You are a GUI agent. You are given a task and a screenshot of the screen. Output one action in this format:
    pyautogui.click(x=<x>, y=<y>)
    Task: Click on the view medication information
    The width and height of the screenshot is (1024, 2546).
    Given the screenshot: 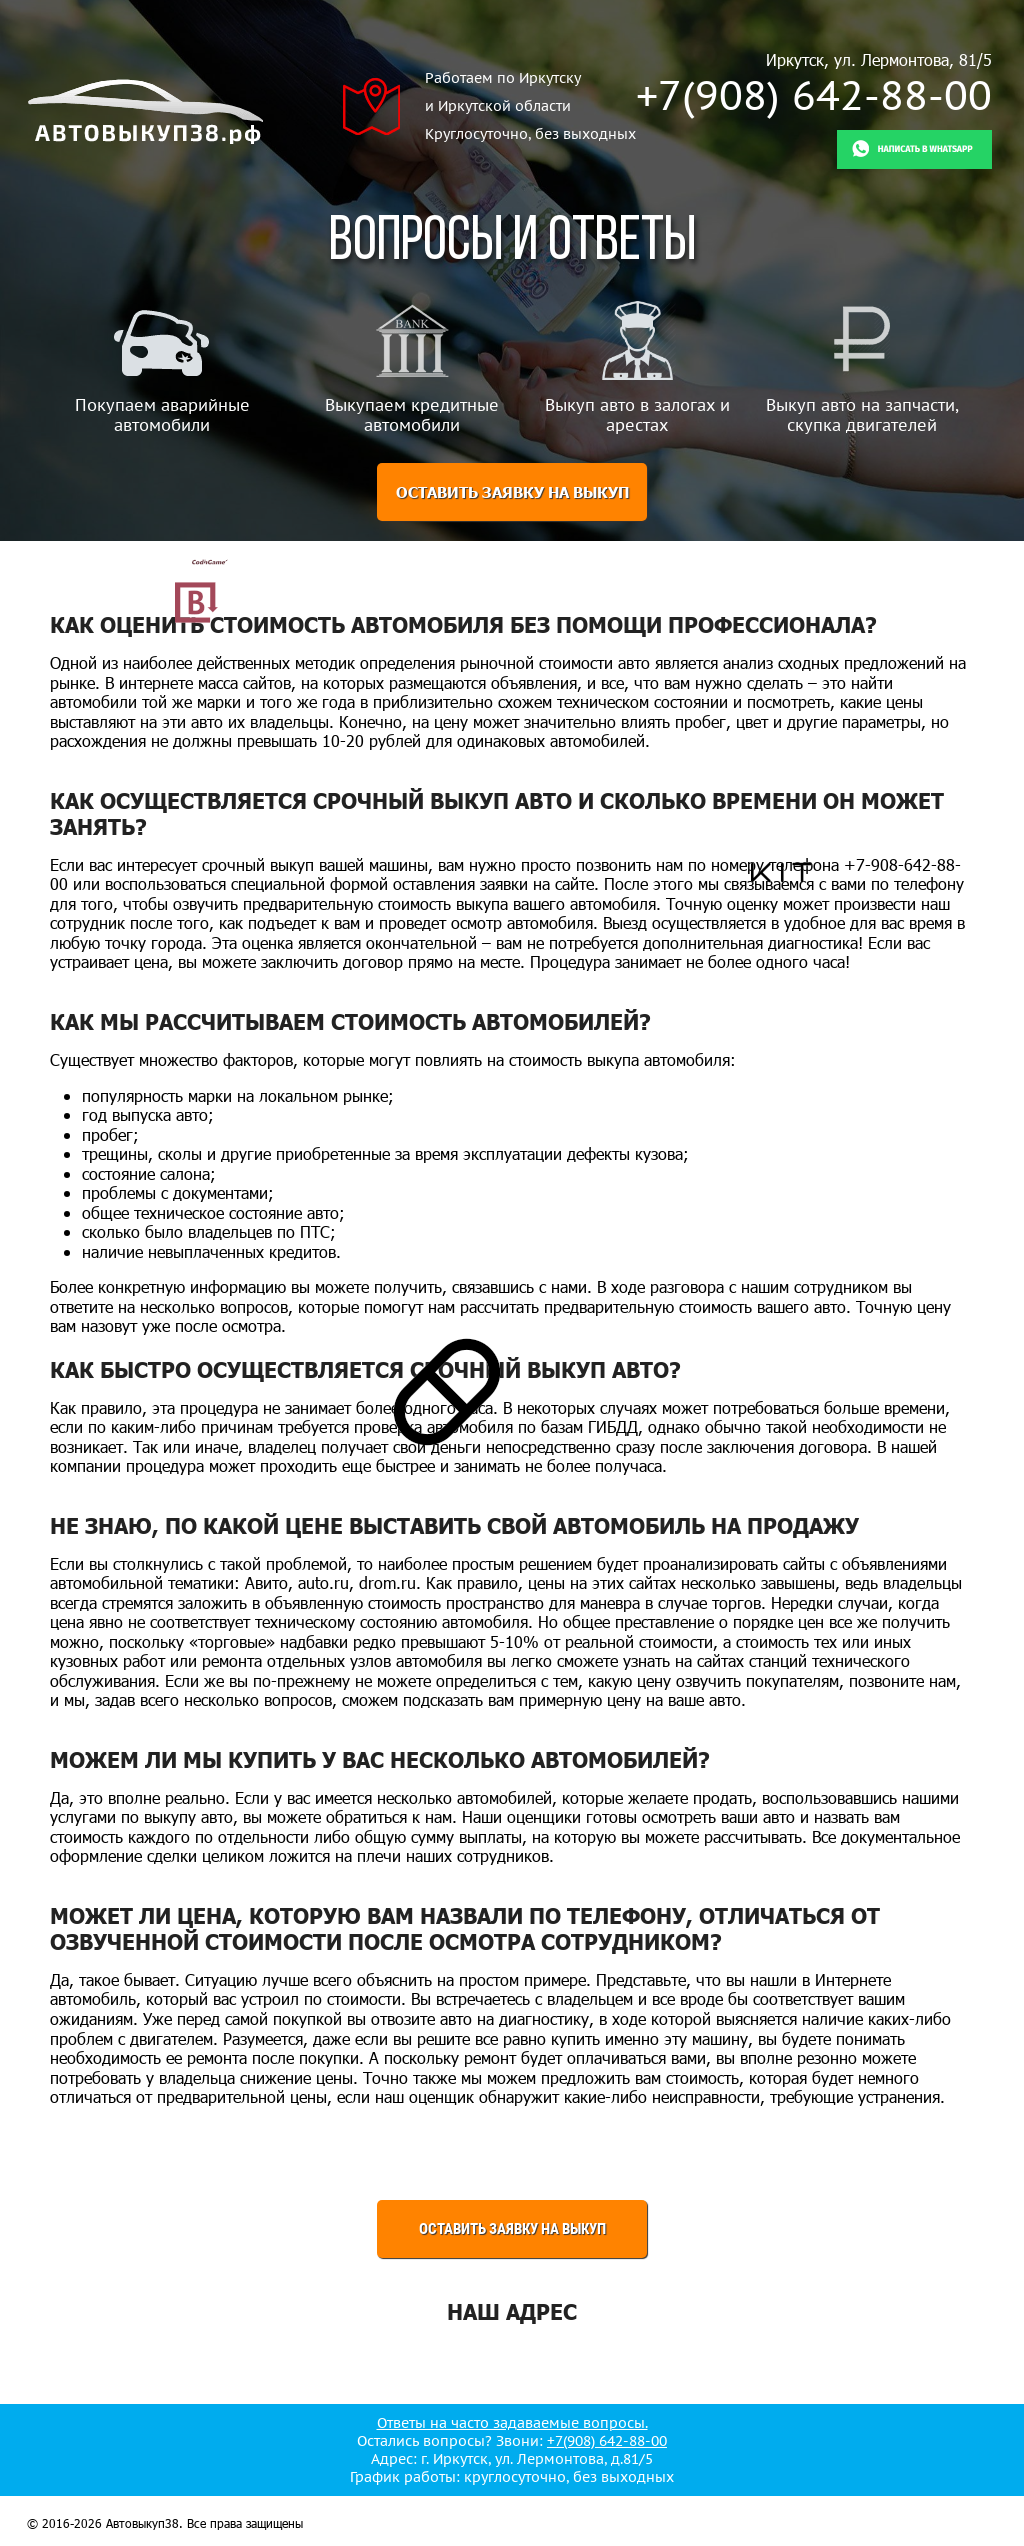 What is the action you would take?
    pyautogui.click(x=447, y=1392)
    